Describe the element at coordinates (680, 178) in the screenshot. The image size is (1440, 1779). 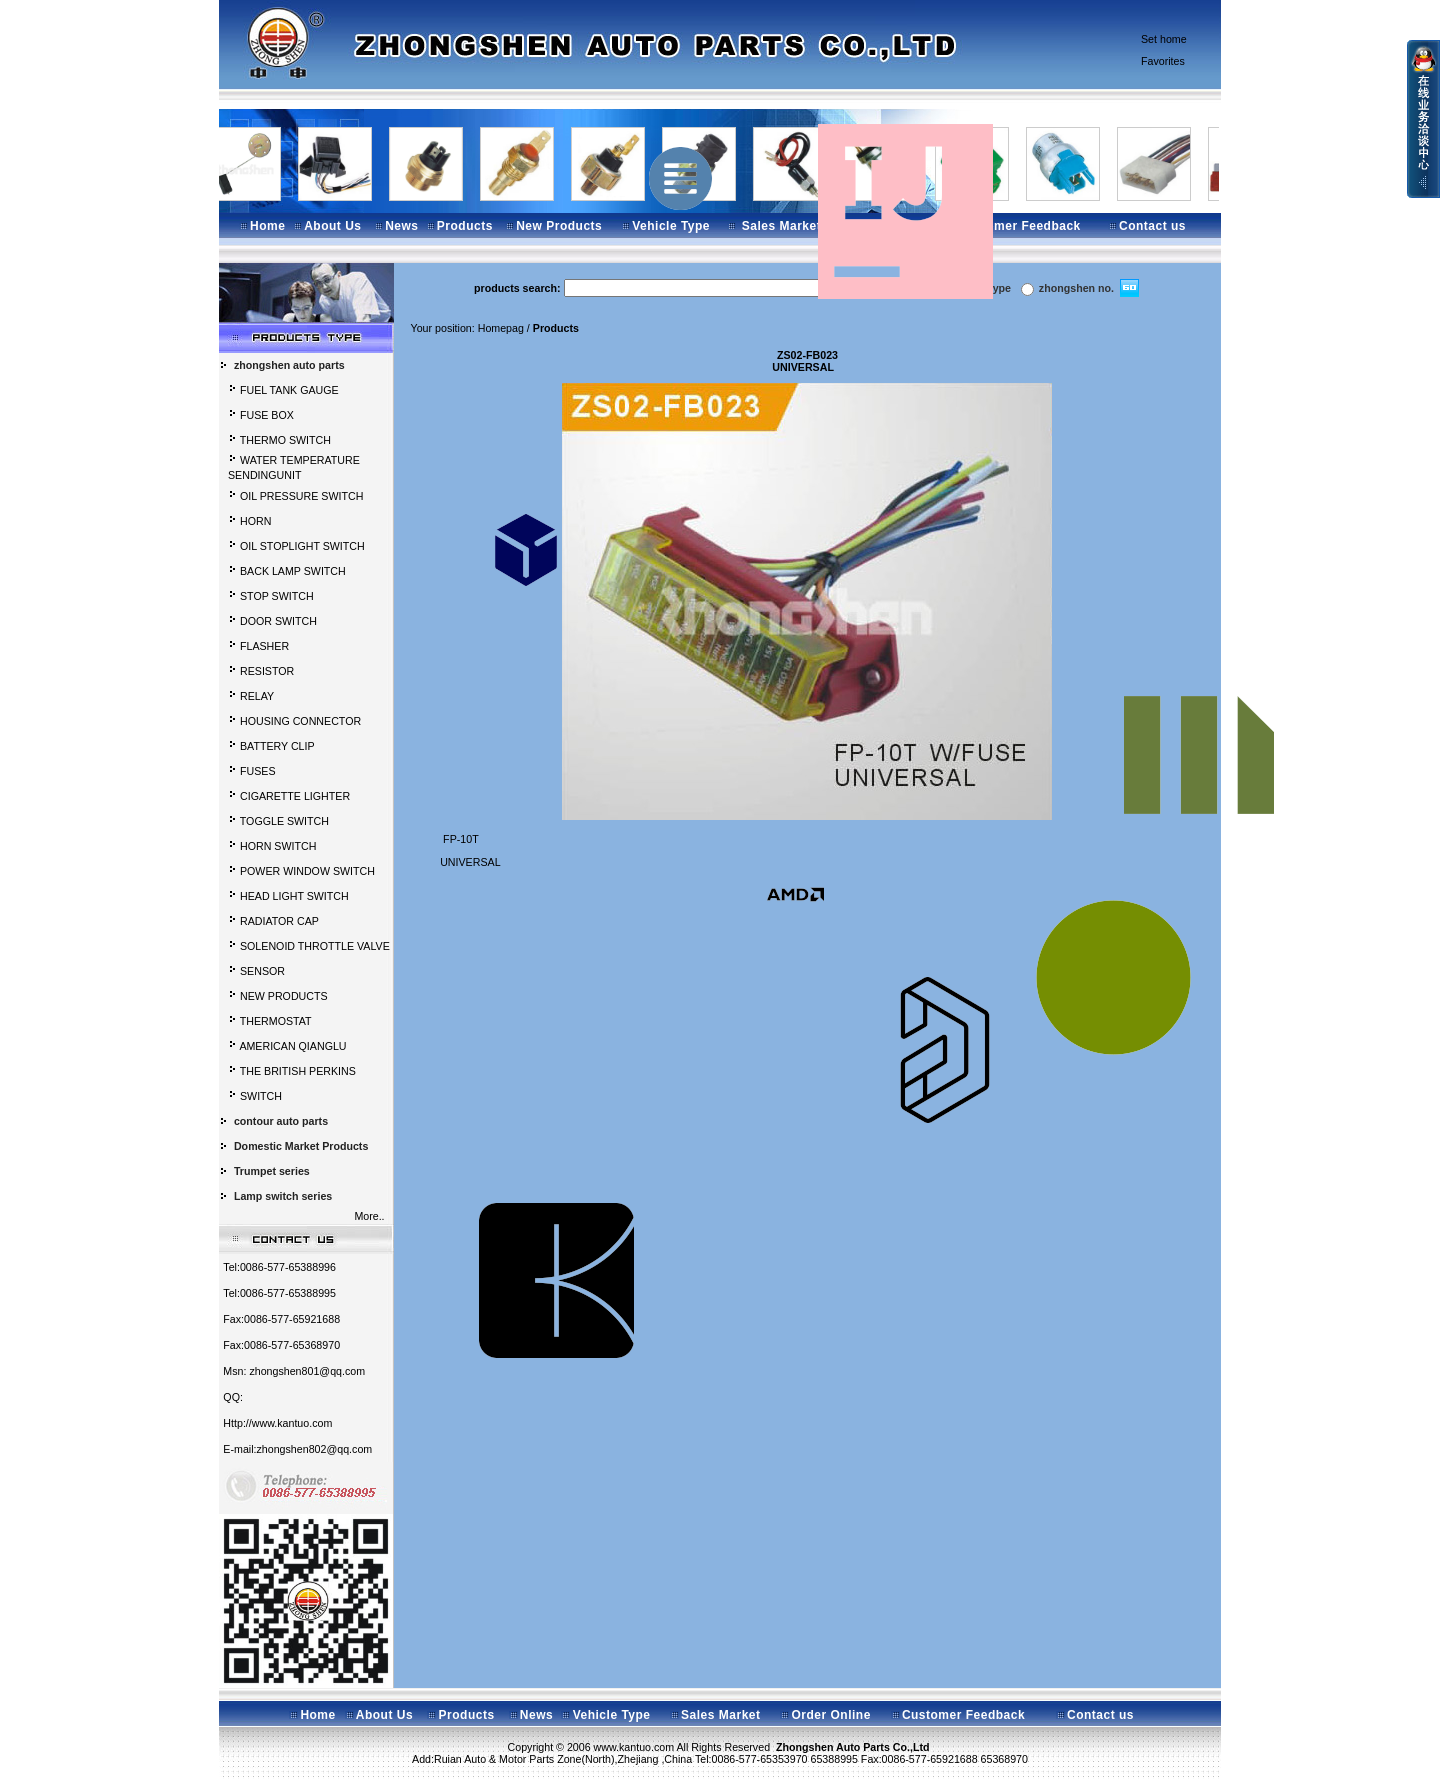
I see `MAAS (Metal as a Service) logo` at that location.